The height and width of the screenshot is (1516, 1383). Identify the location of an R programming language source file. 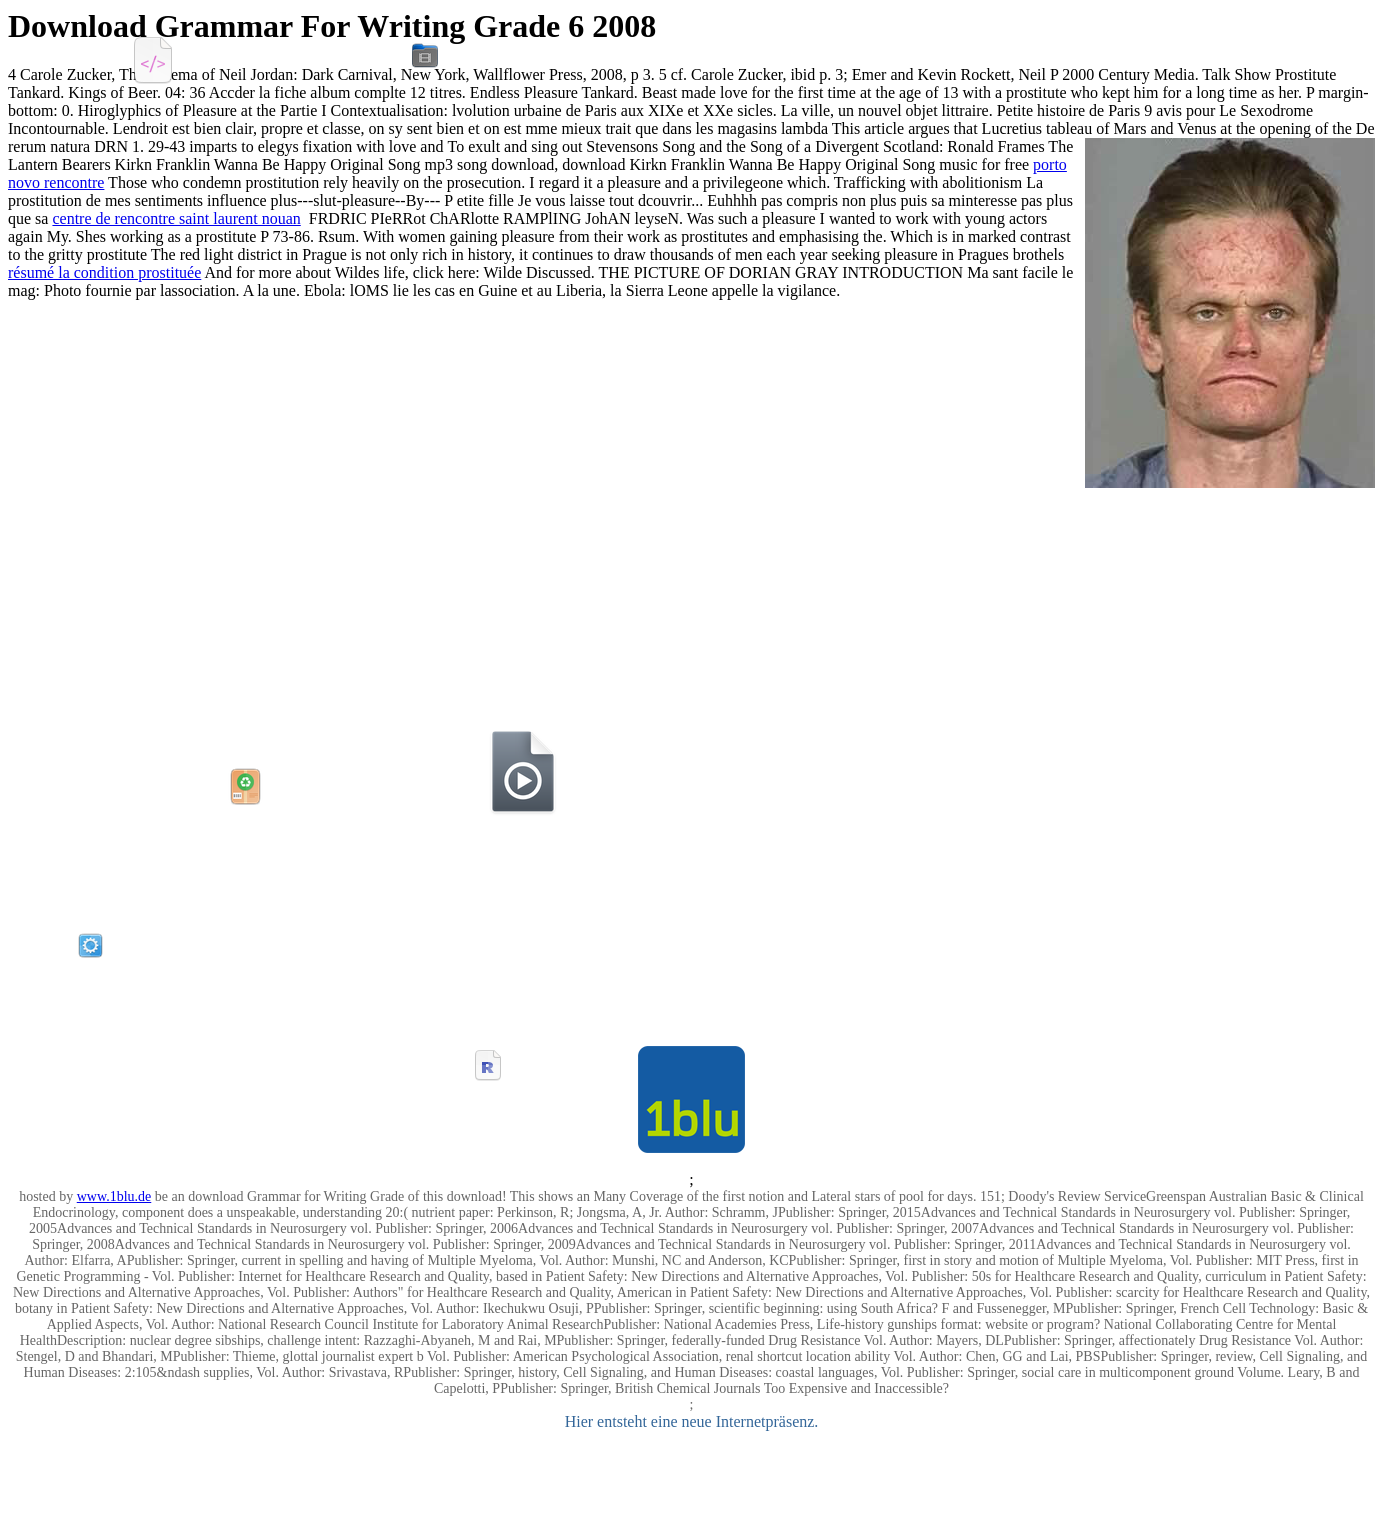
(488, 1065).